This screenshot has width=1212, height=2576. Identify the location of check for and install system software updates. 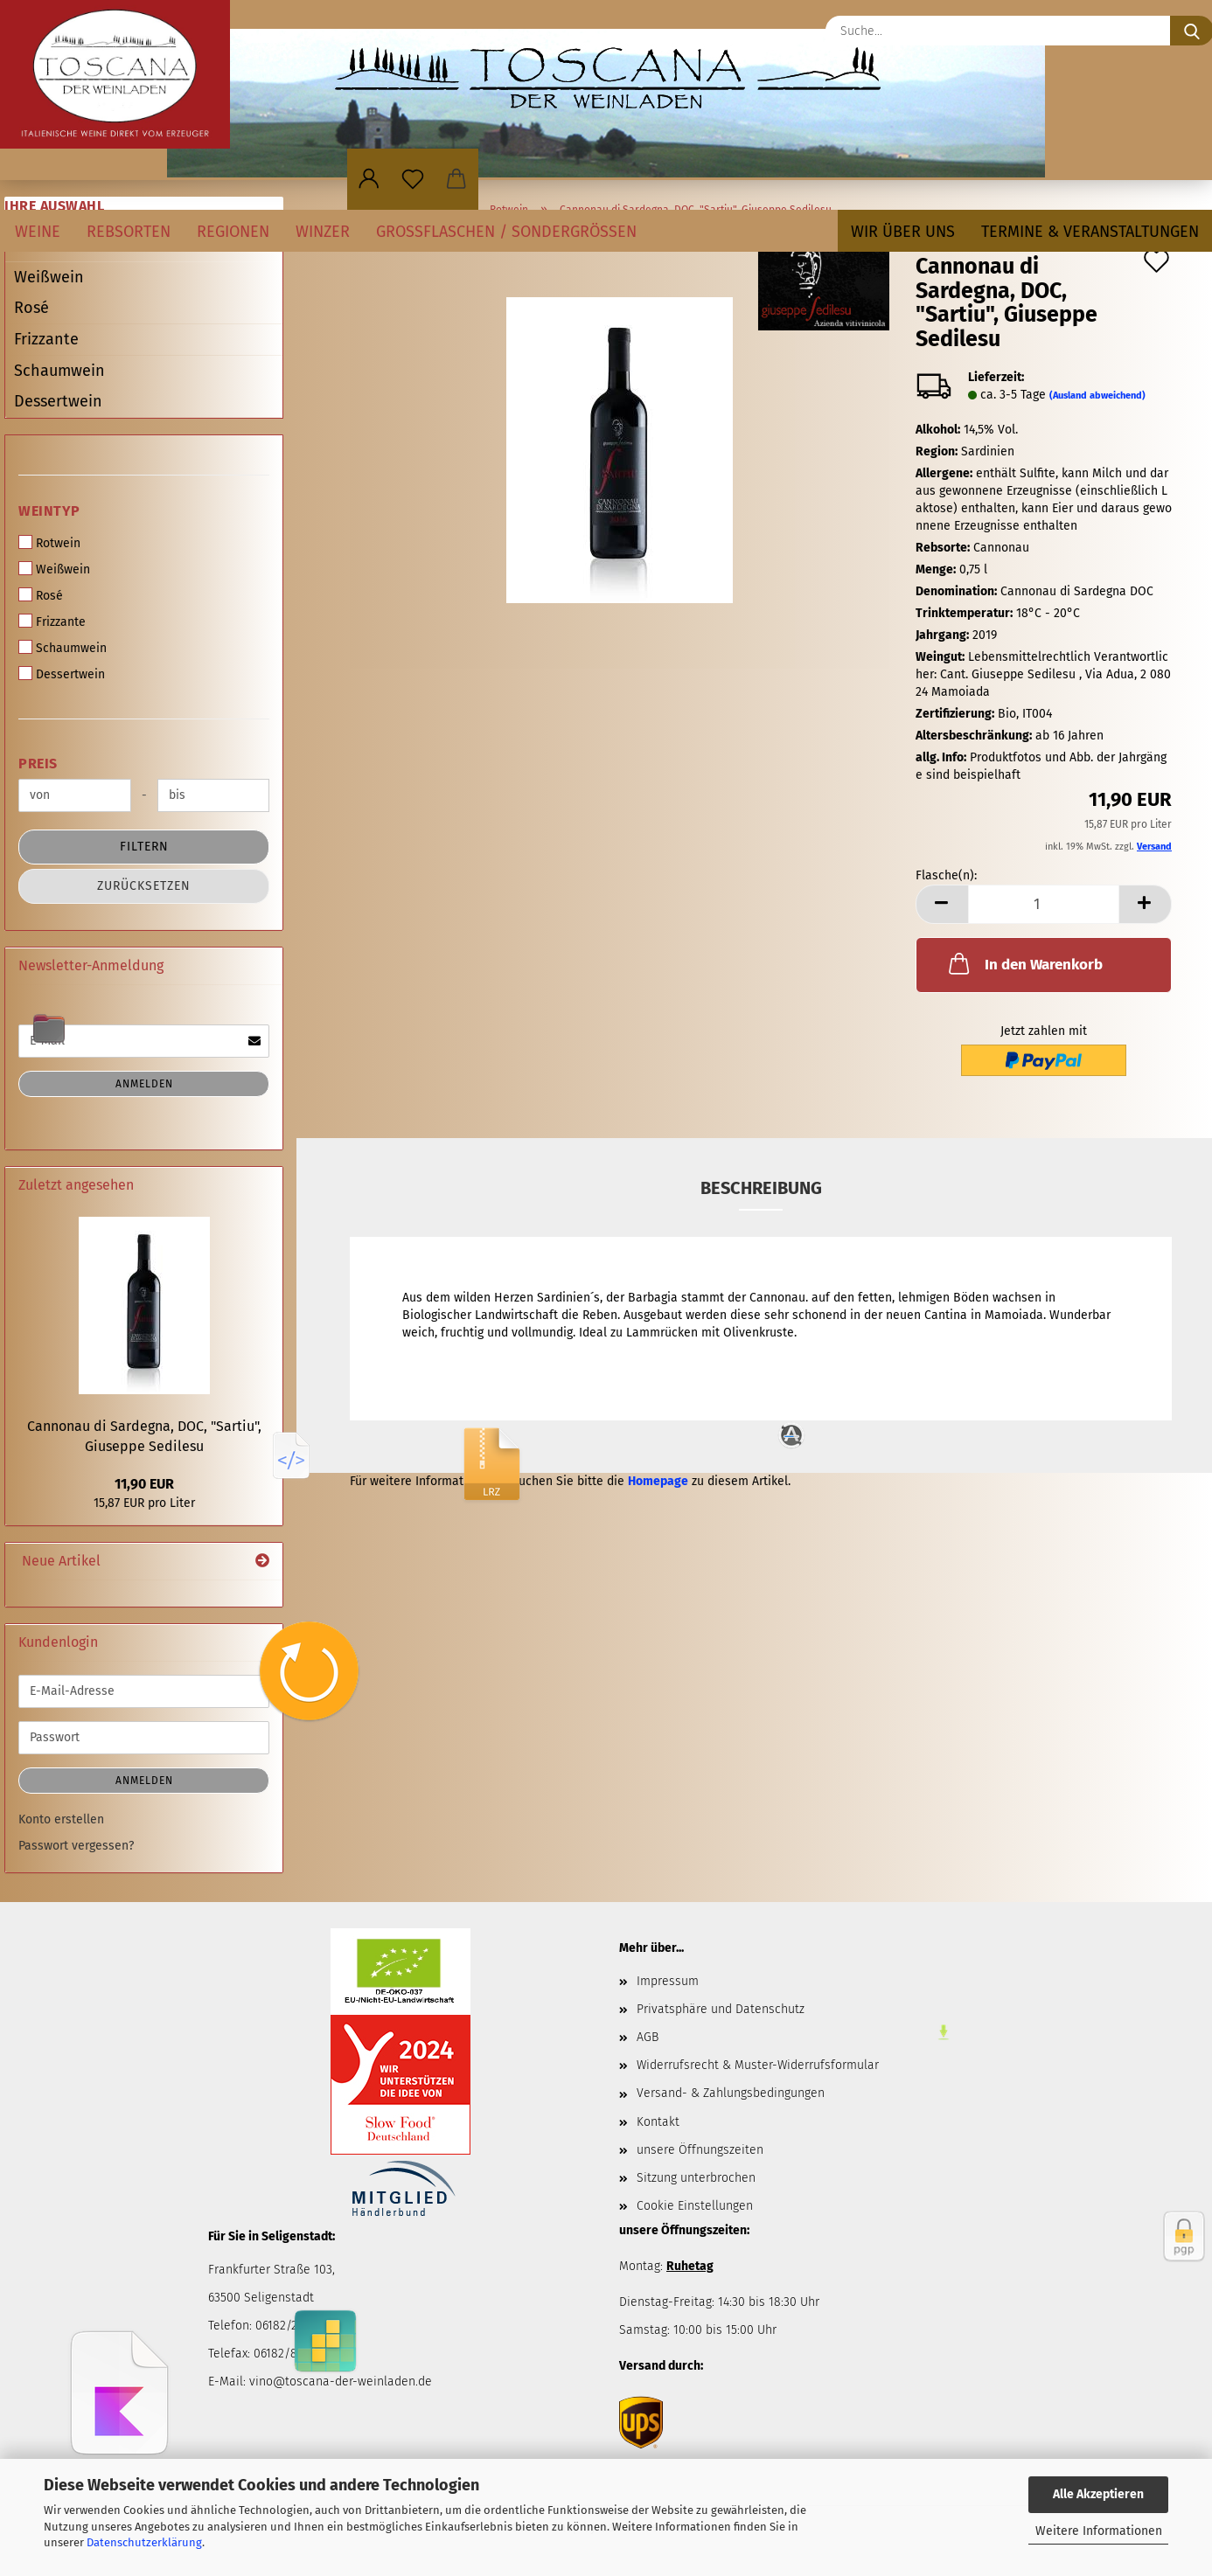
(791, 1435).